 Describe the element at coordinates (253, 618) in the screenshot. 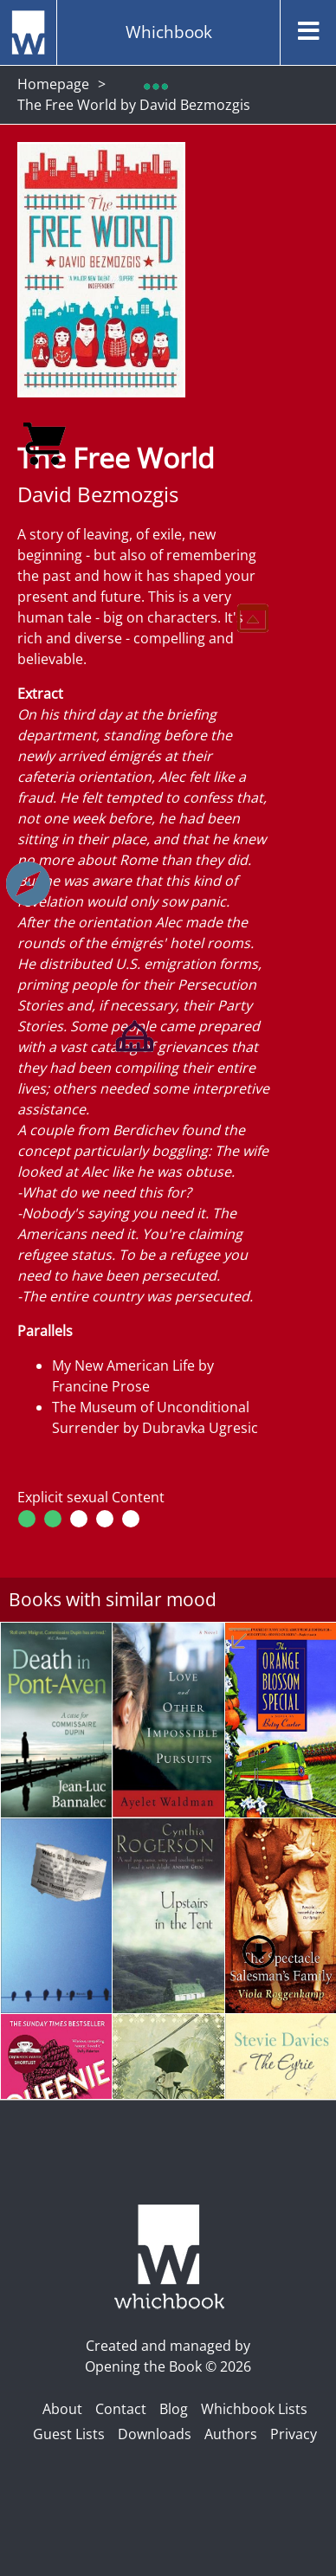

I see `maximize or expand the current window` at that location.